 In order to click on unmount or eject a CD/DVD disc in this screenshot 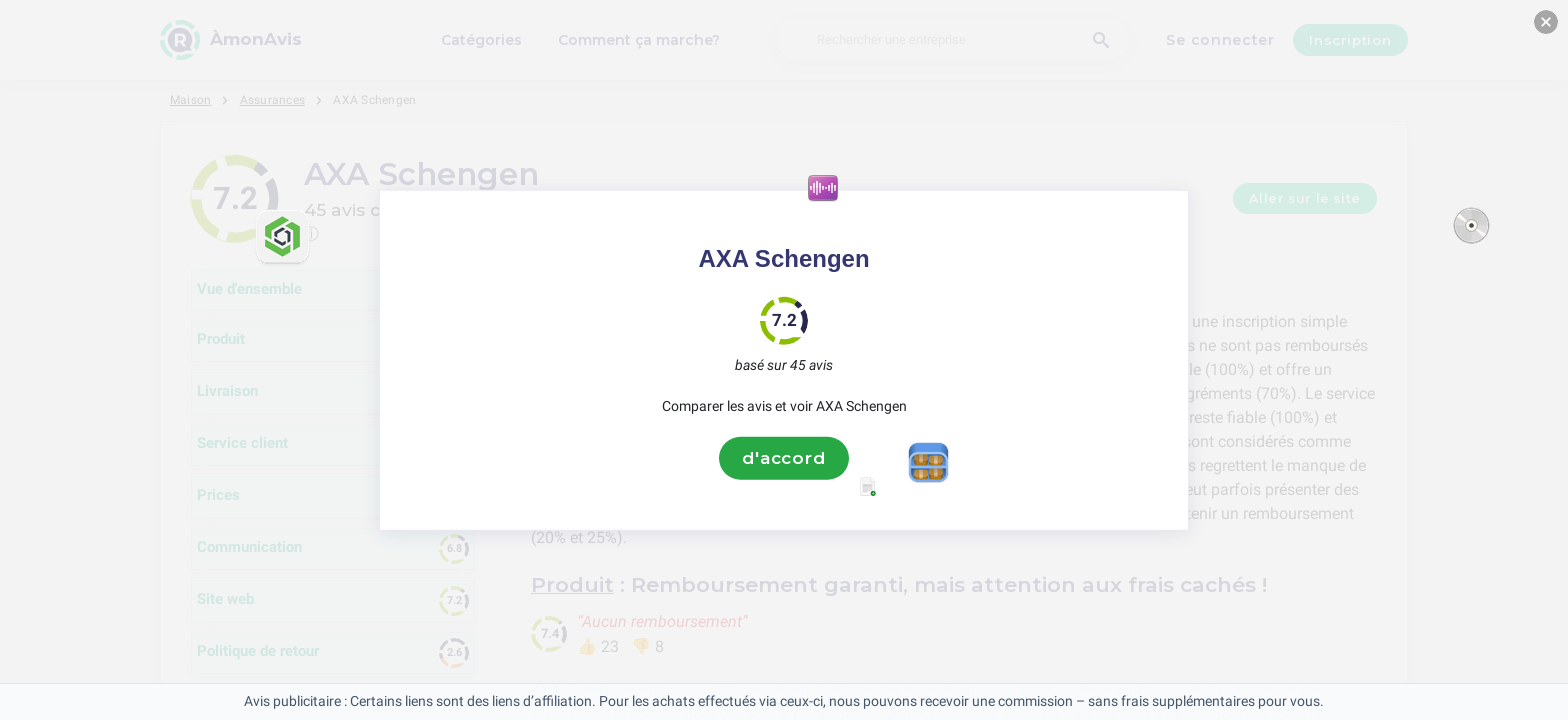, I will do `click(1471, 225)`.